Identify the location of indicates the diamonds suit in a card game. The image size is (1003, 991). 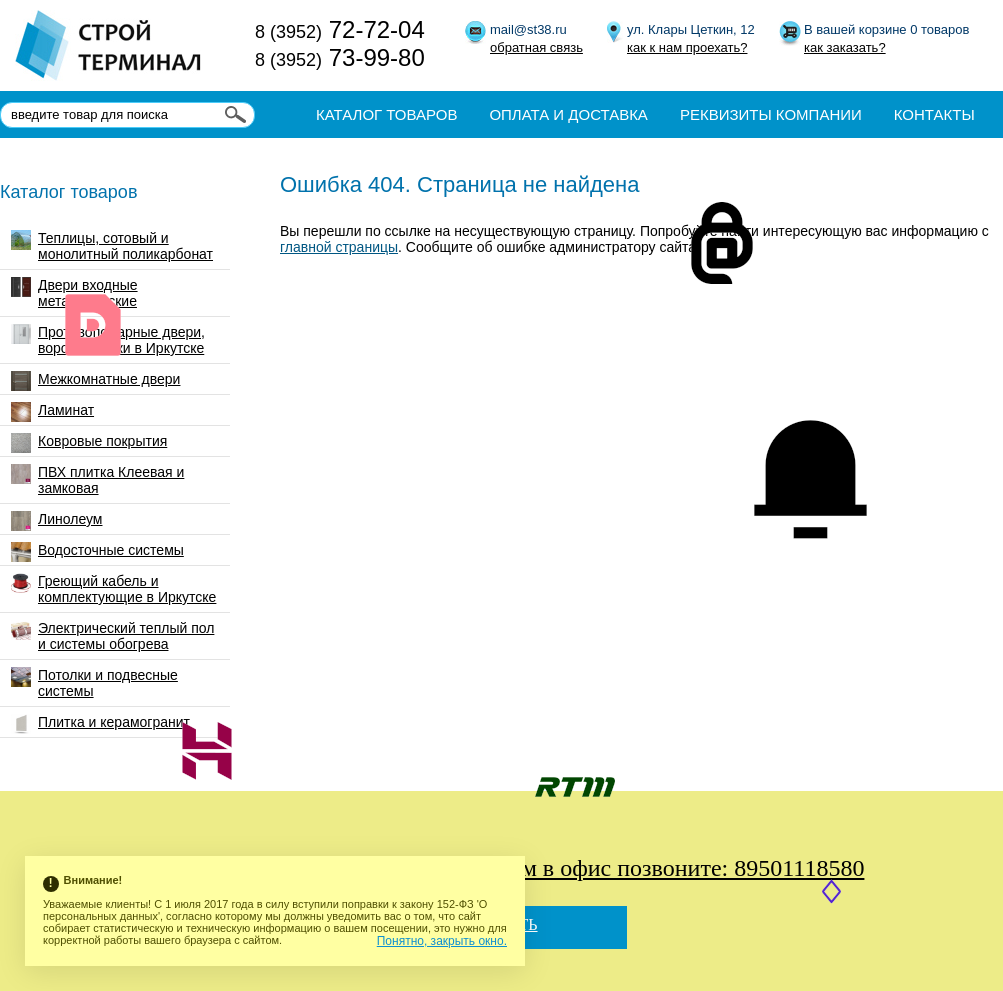
(831, 891).